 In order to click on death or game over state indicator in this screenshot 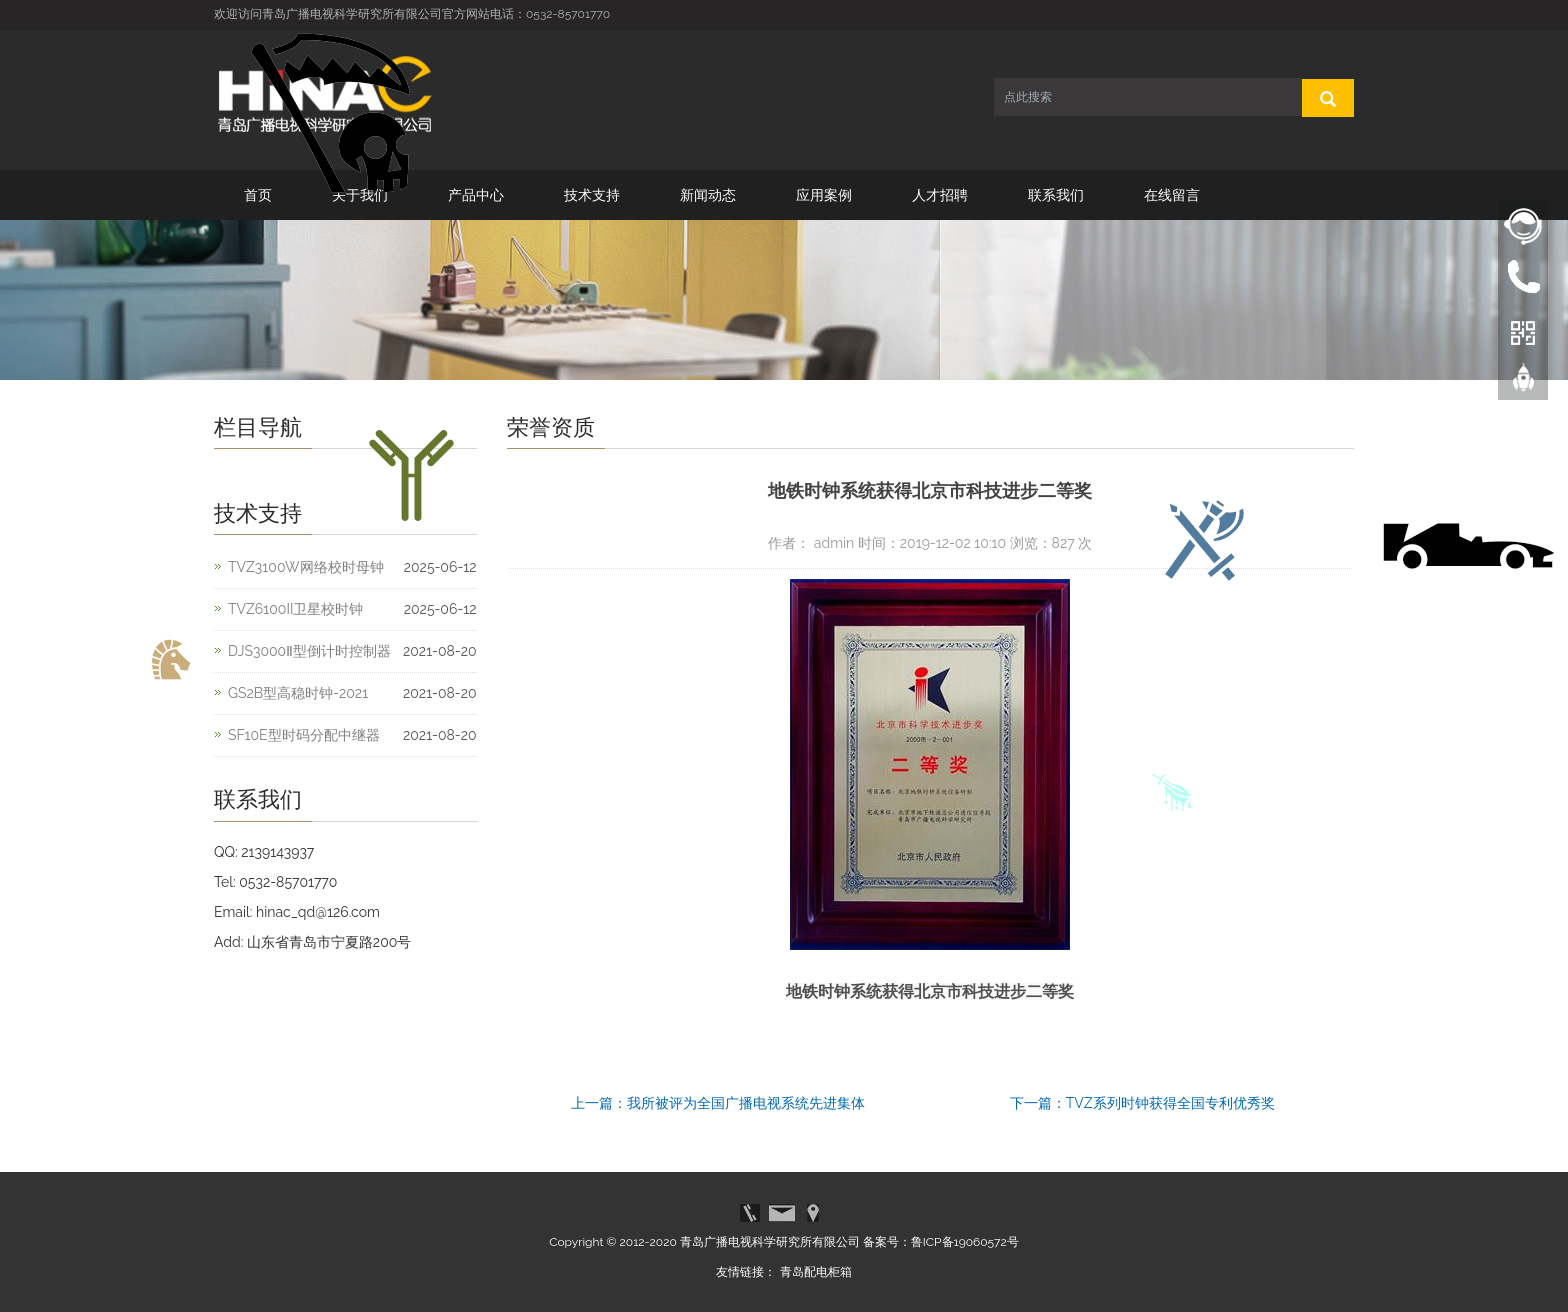, I will do `click(331, 112)`.